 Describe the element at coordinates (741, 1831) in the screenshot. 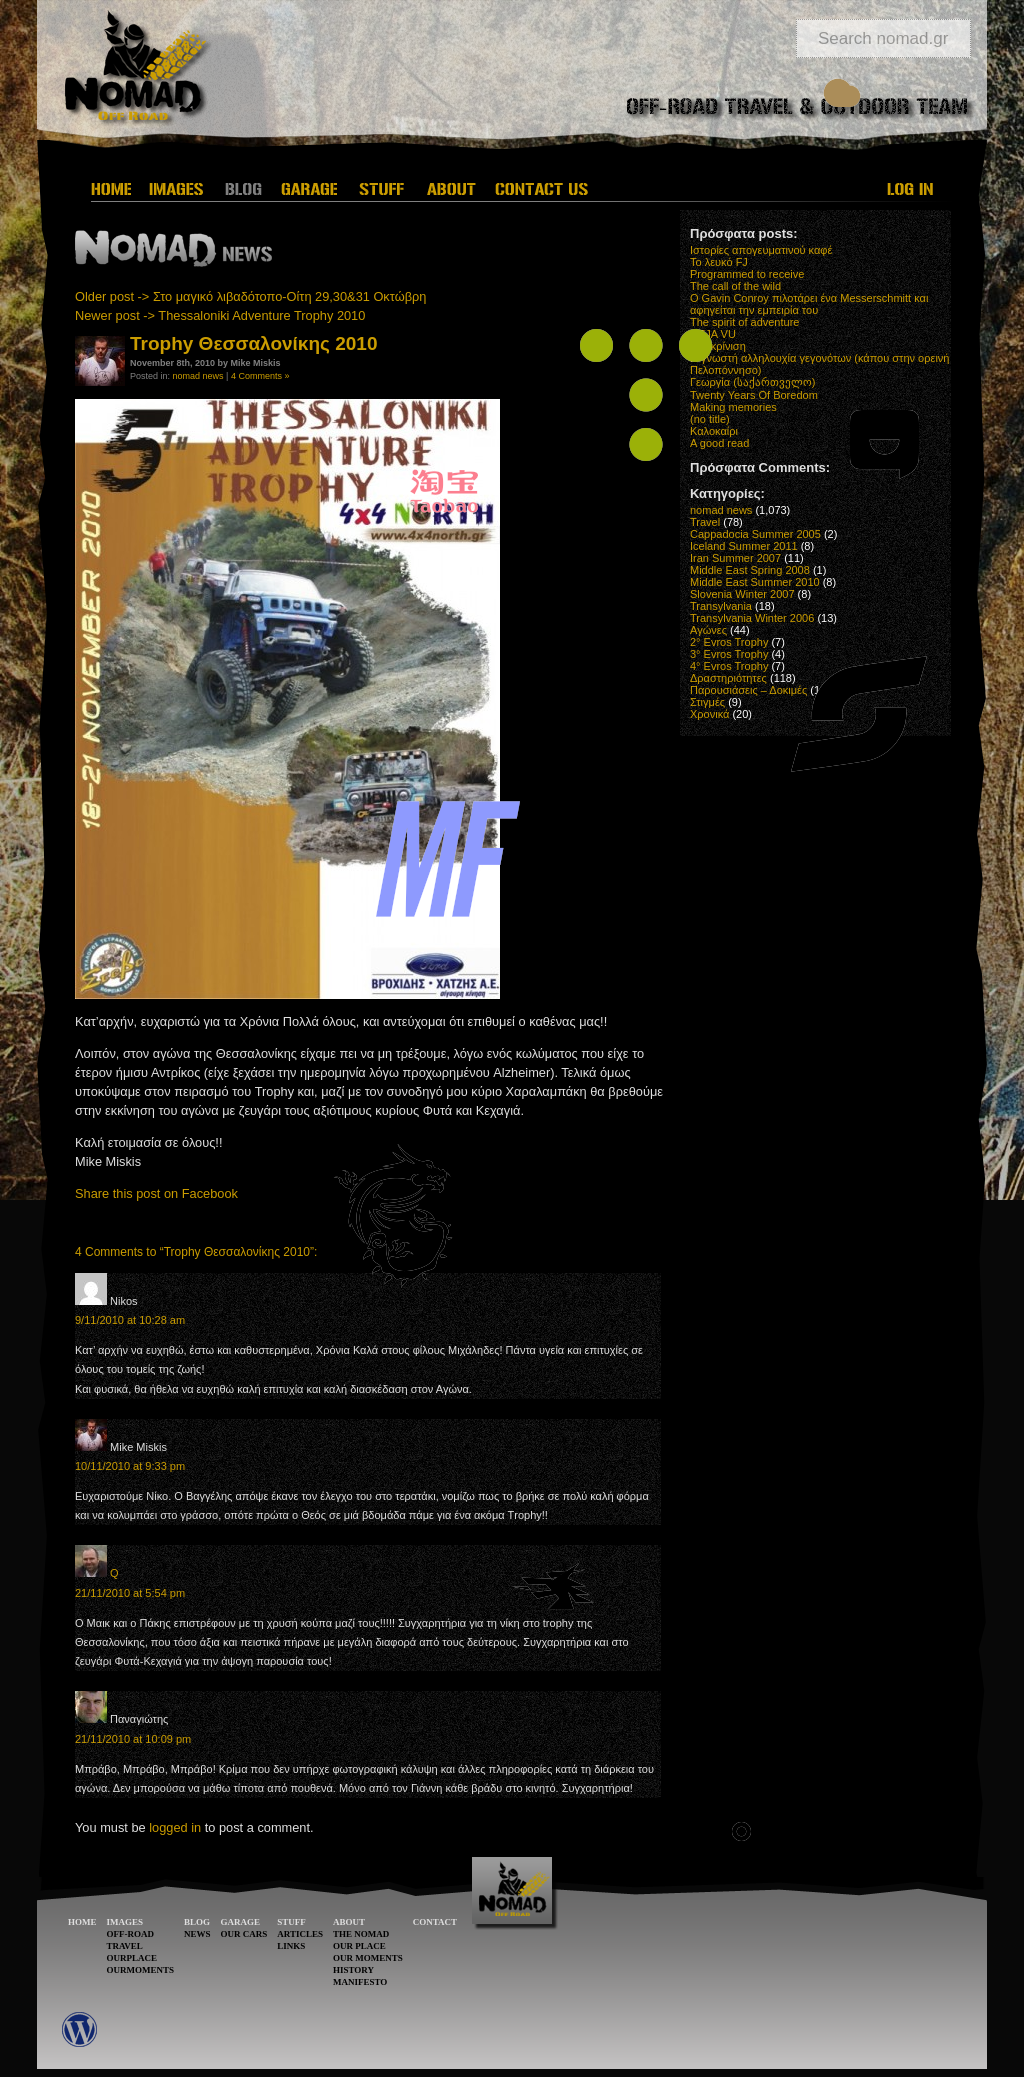

I see `access Okta identity management` at that location.